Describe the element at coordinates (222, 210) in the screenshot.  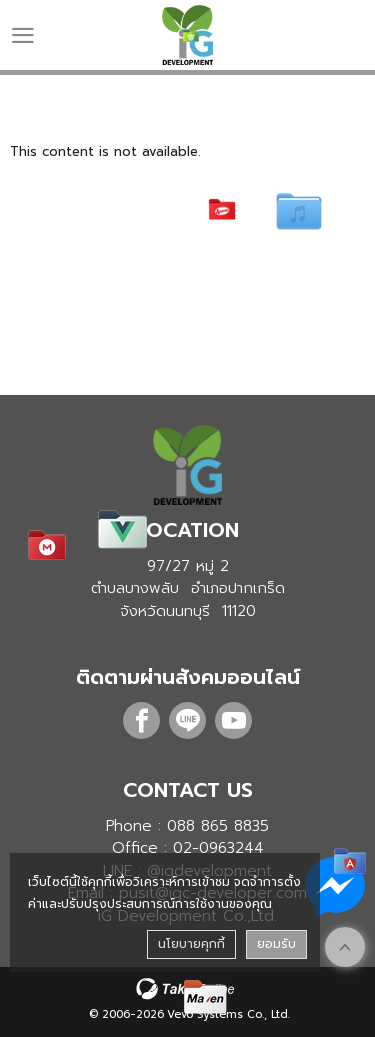
I see `open android files folder` at that location.